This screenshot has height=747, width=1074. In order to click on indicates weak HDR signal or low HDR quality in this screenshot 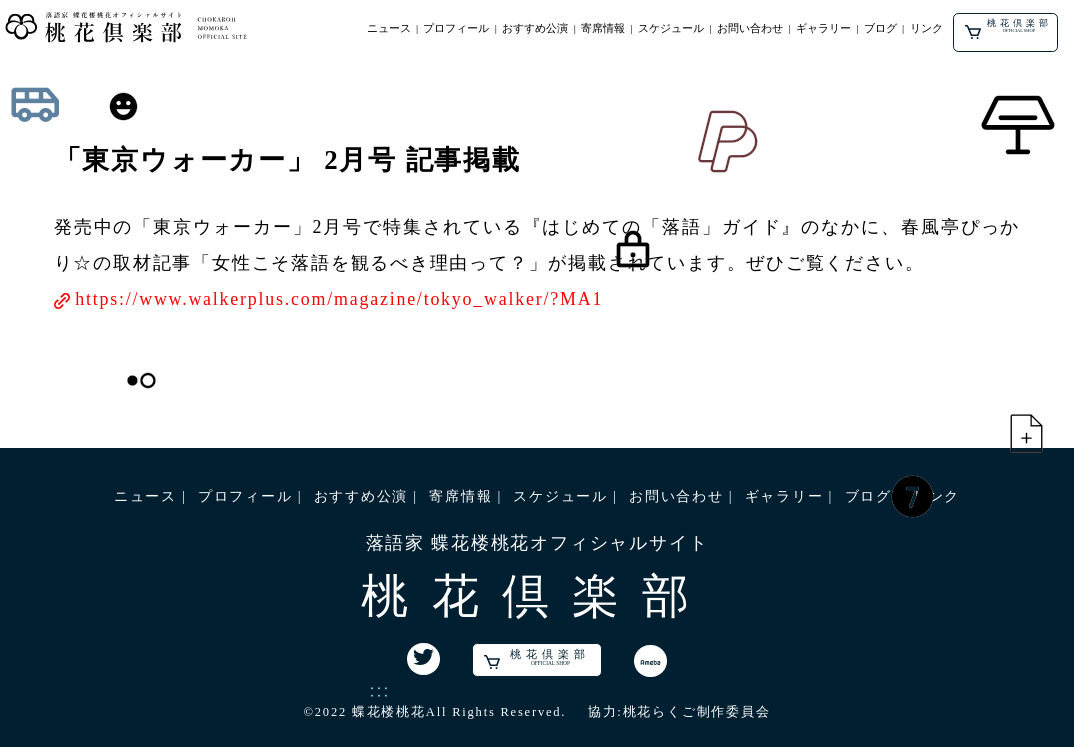, I will do `click(141, 380)`.